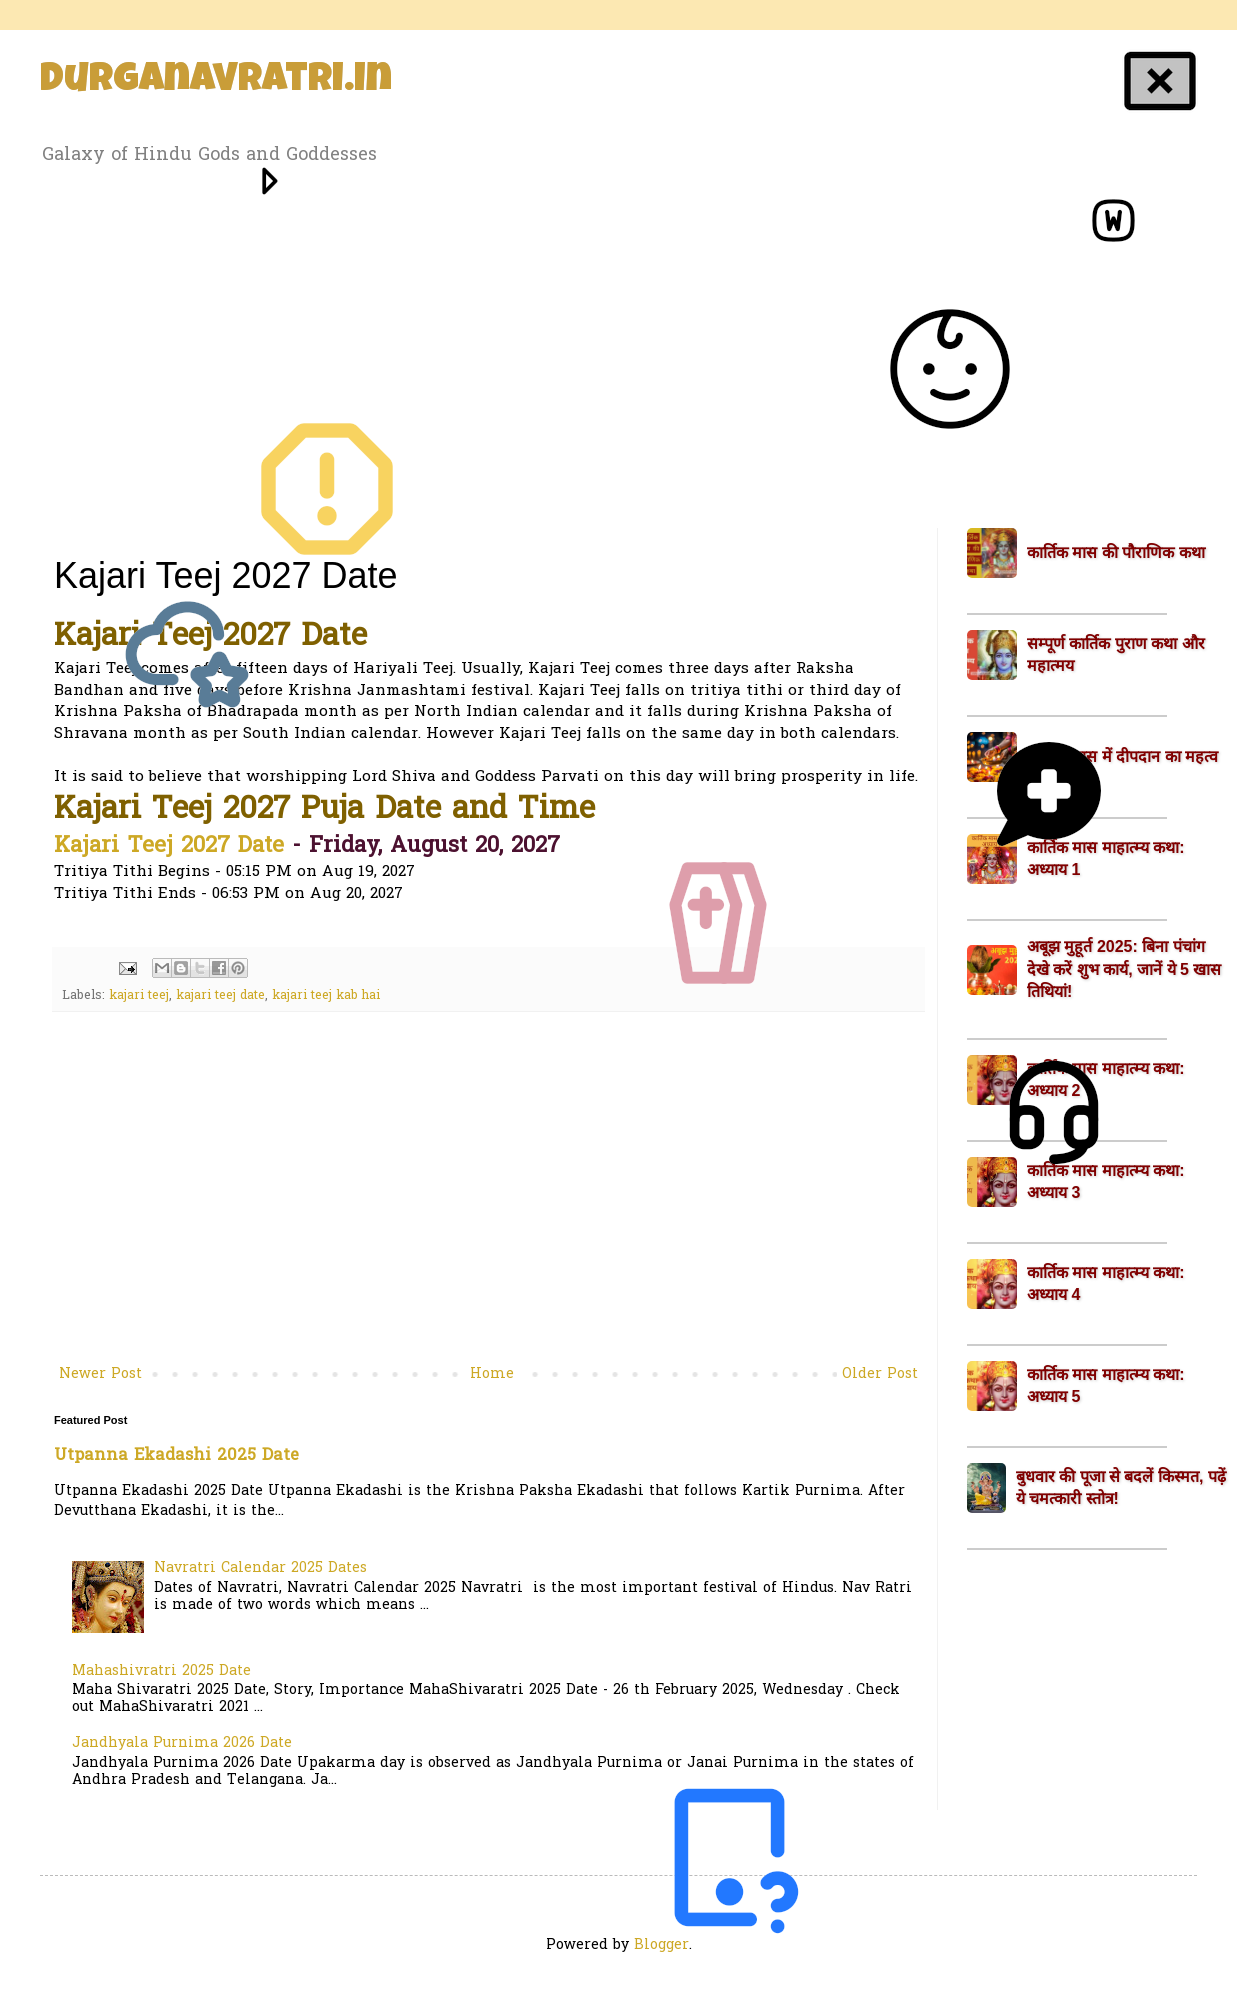 This screenshot has width=1237, height=1995. I want to click on tablet device help or support, so click(729, 1857).